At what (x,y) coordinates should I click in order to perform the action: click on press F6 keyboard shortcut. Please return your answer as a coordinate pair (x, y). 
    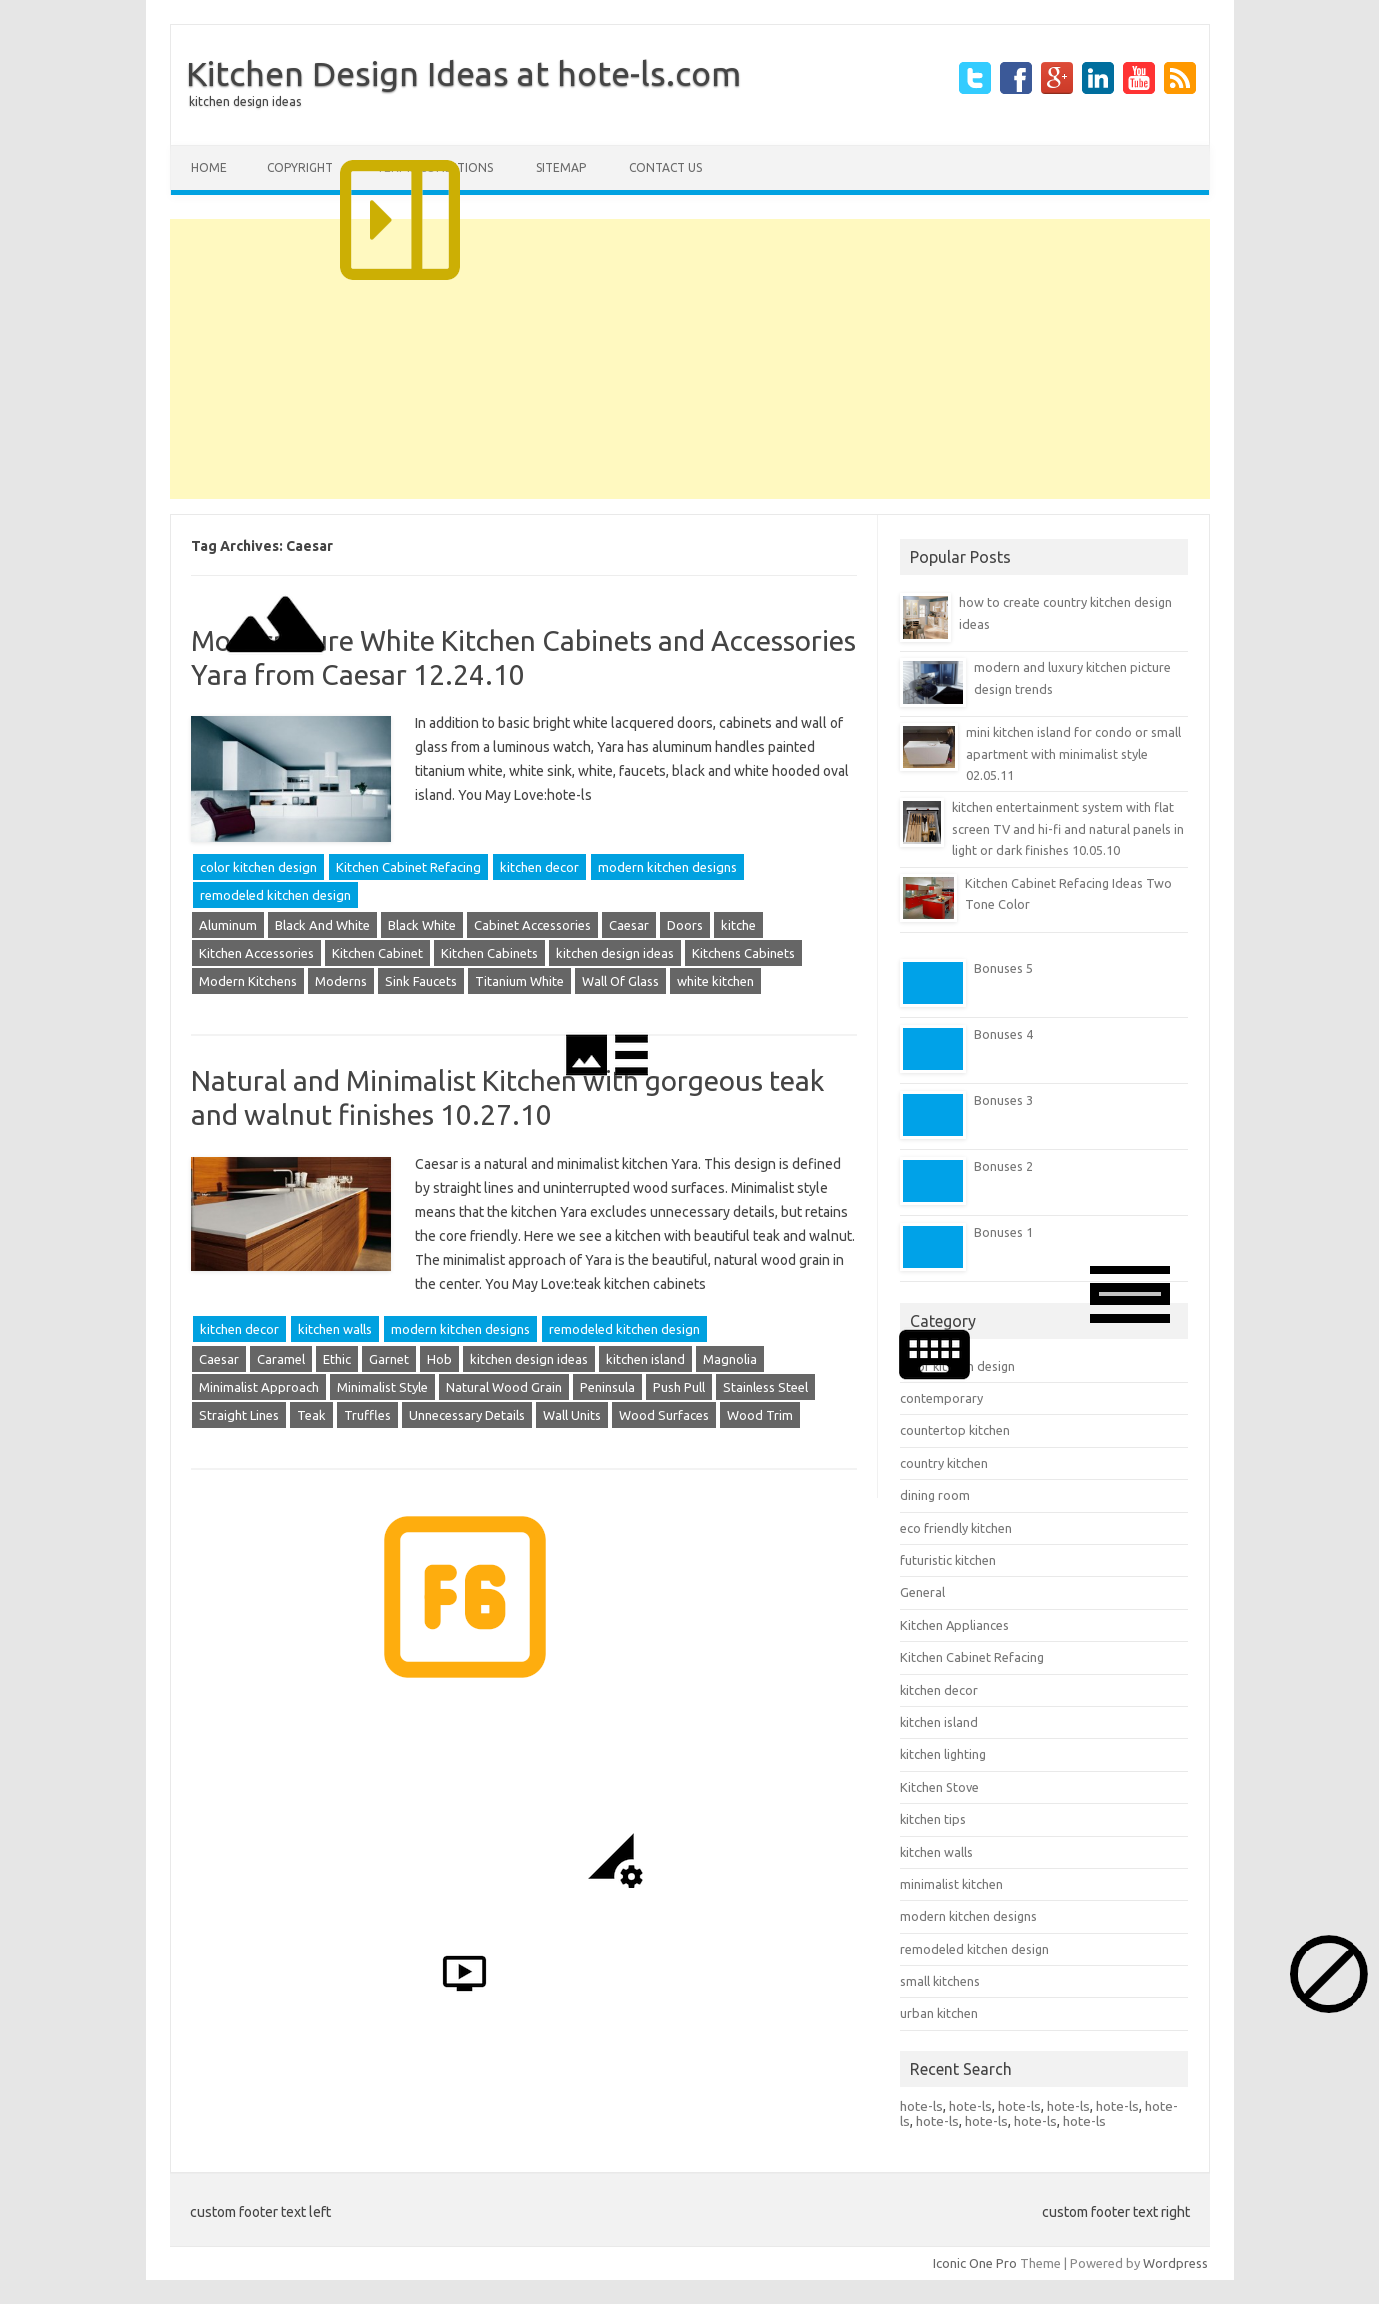
    Looking at the image, I should click on (465, 1597).